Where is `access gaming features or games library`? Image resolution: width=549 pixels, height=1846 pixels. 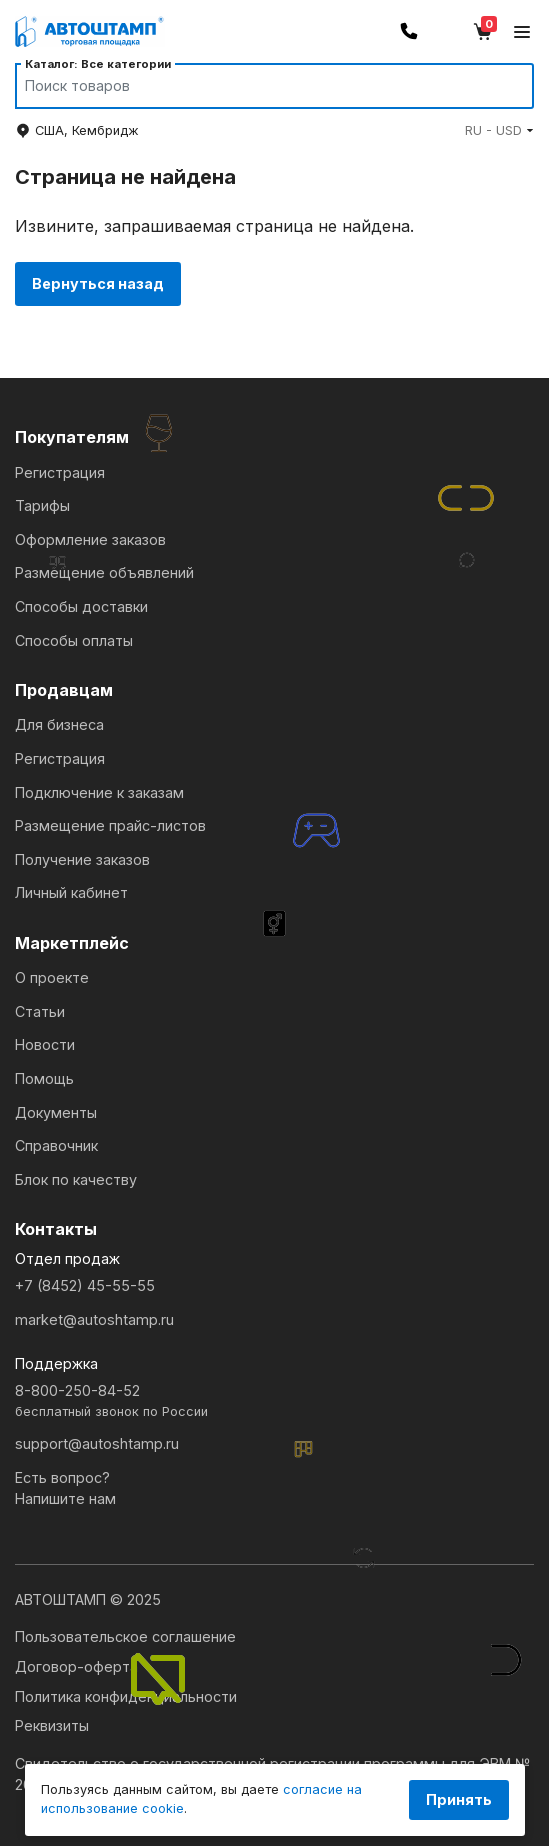 access gaming features or games library is located at coordinates (316, 830).